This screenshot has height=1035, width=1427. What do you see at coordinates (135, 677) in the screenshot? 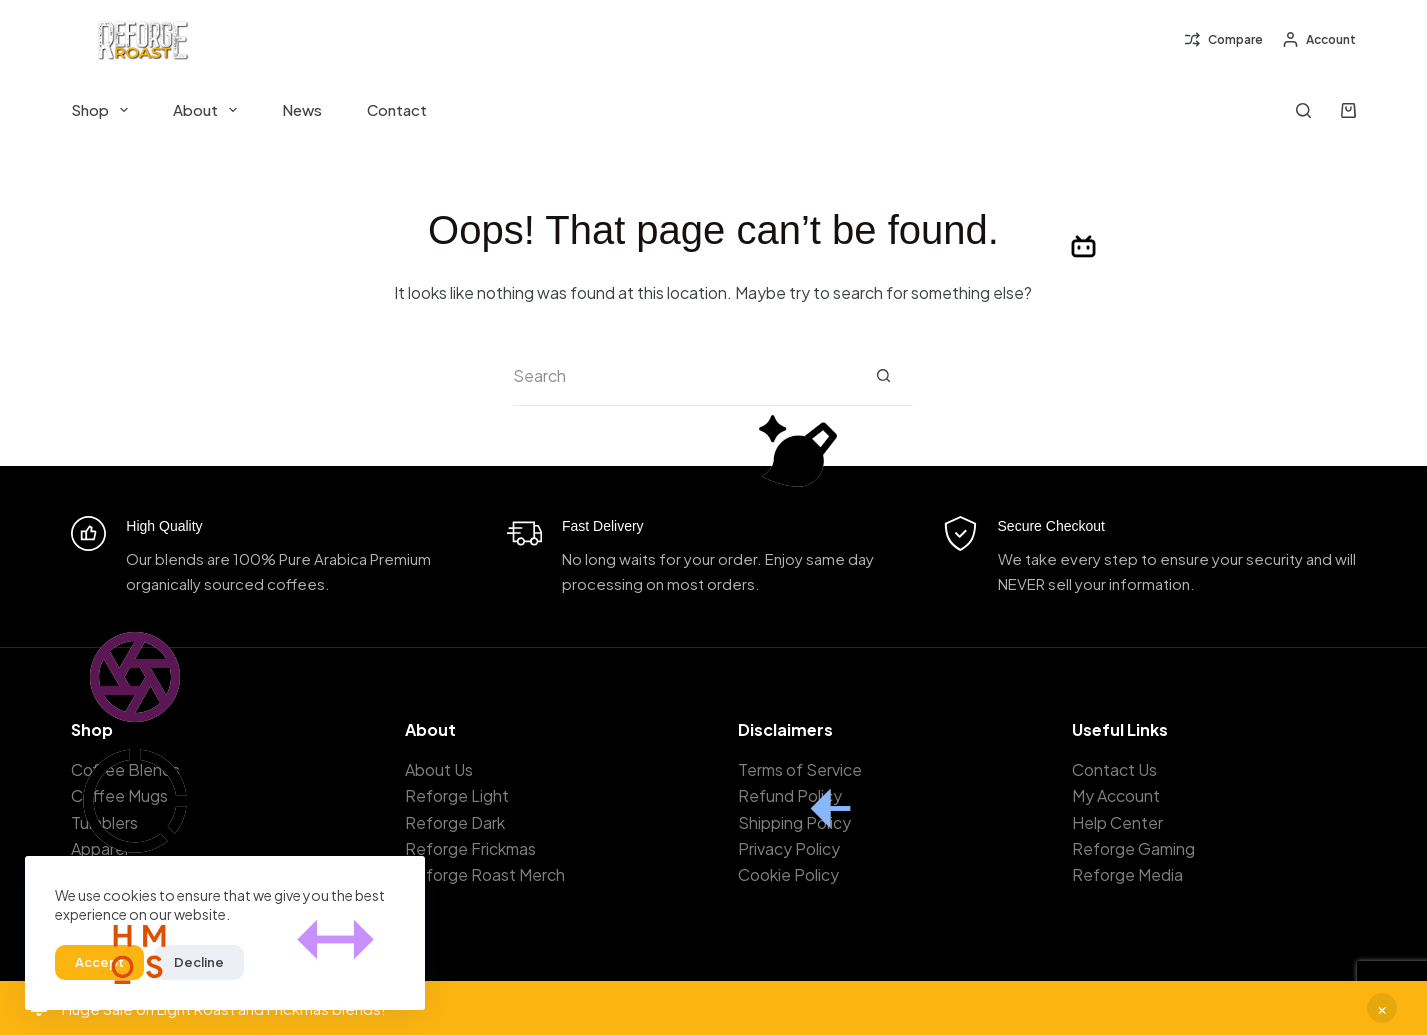
I see `open camera or take a photo` at bounding box center [135, 677].